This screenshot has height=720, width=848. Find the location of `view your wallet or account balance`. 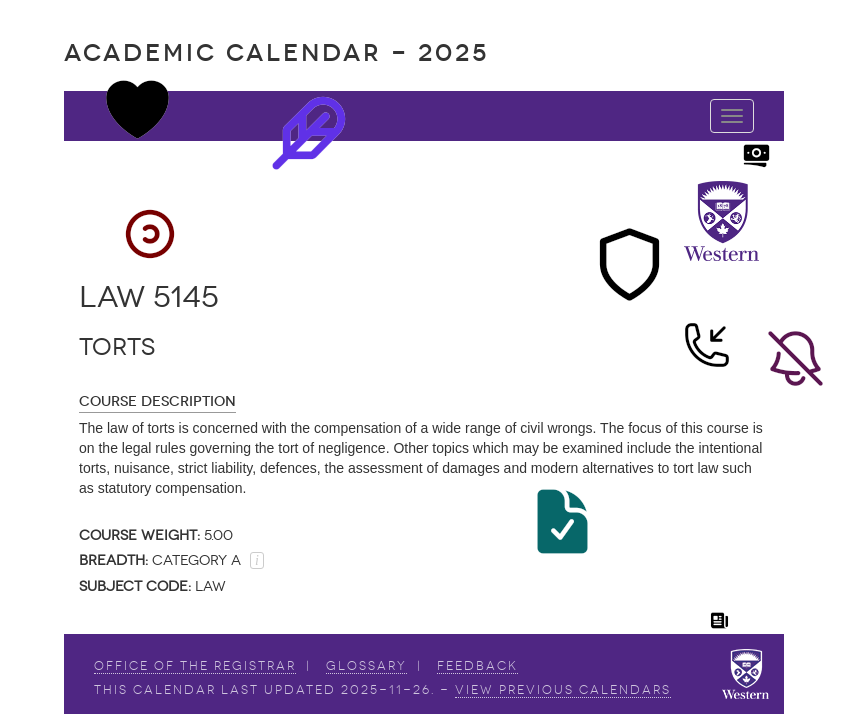

view your wallet or account balance is located at coordinates (756, 155).